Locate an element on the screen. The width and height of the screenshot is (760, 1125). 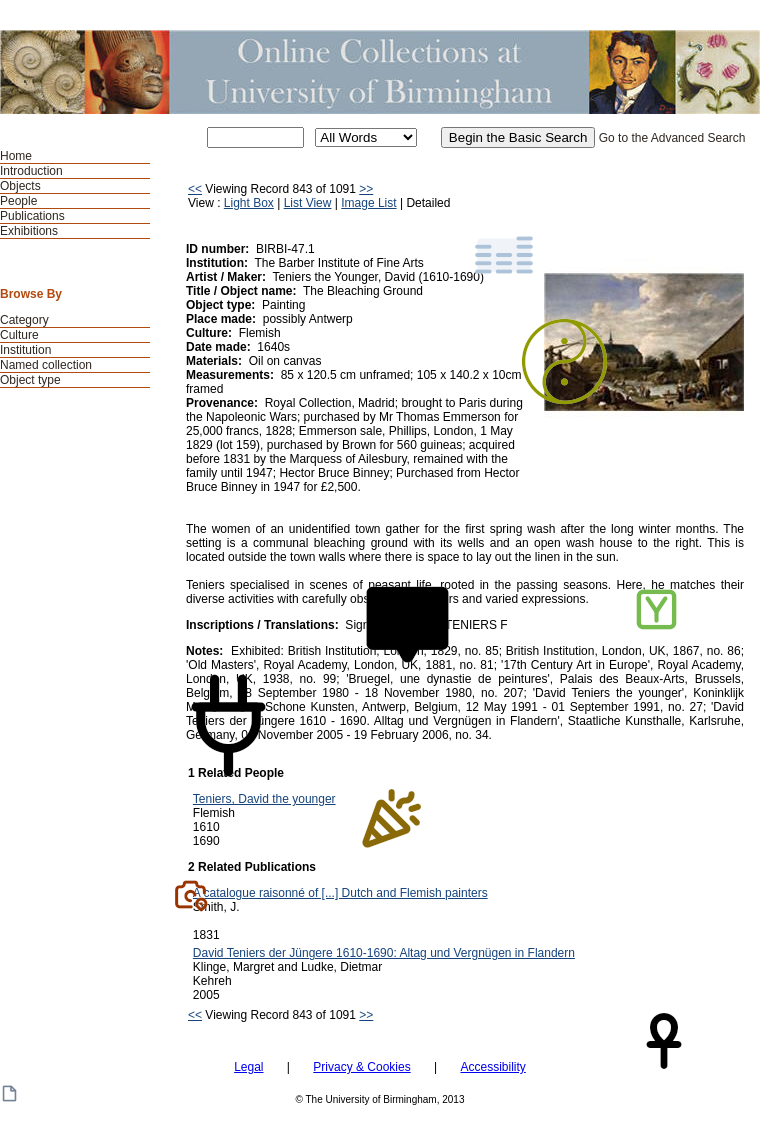
indicates egyptian or ancient history content is located at coordinates (664, 1041).